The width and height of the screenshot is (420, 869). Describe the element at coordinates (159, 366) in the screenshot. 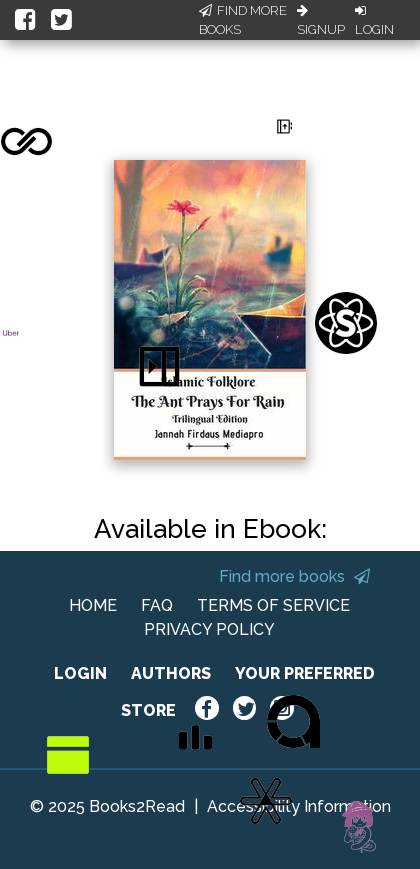

I see `expand or show the sidebar panel` at that location.